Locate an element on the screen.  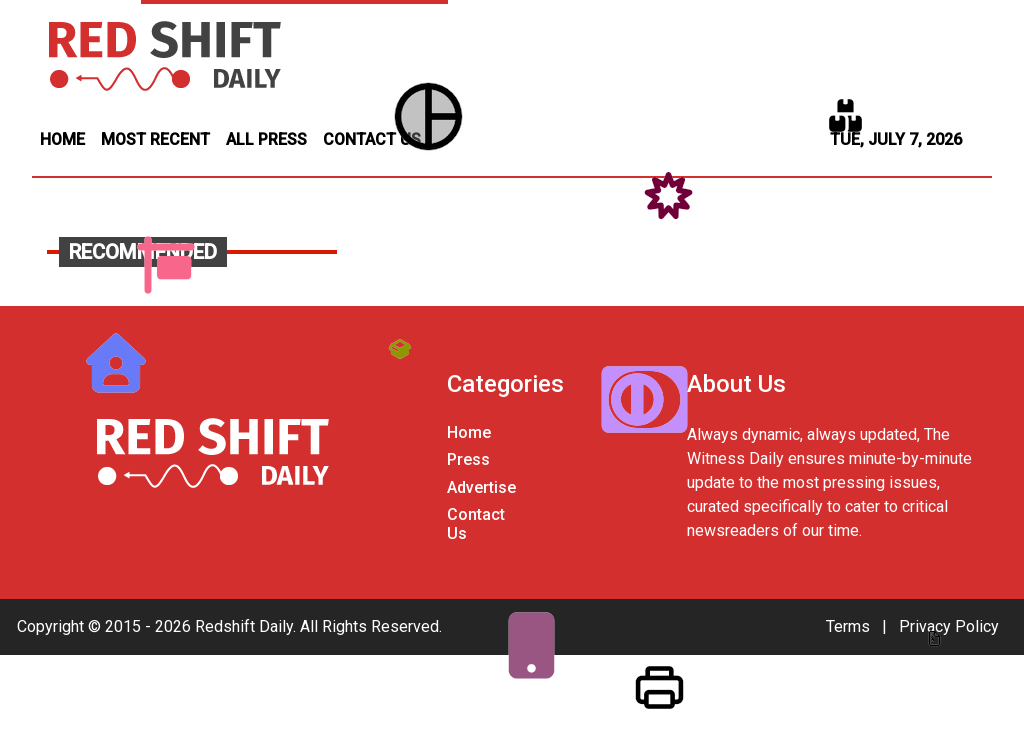
print the current document is located at coordinates (659, 687).